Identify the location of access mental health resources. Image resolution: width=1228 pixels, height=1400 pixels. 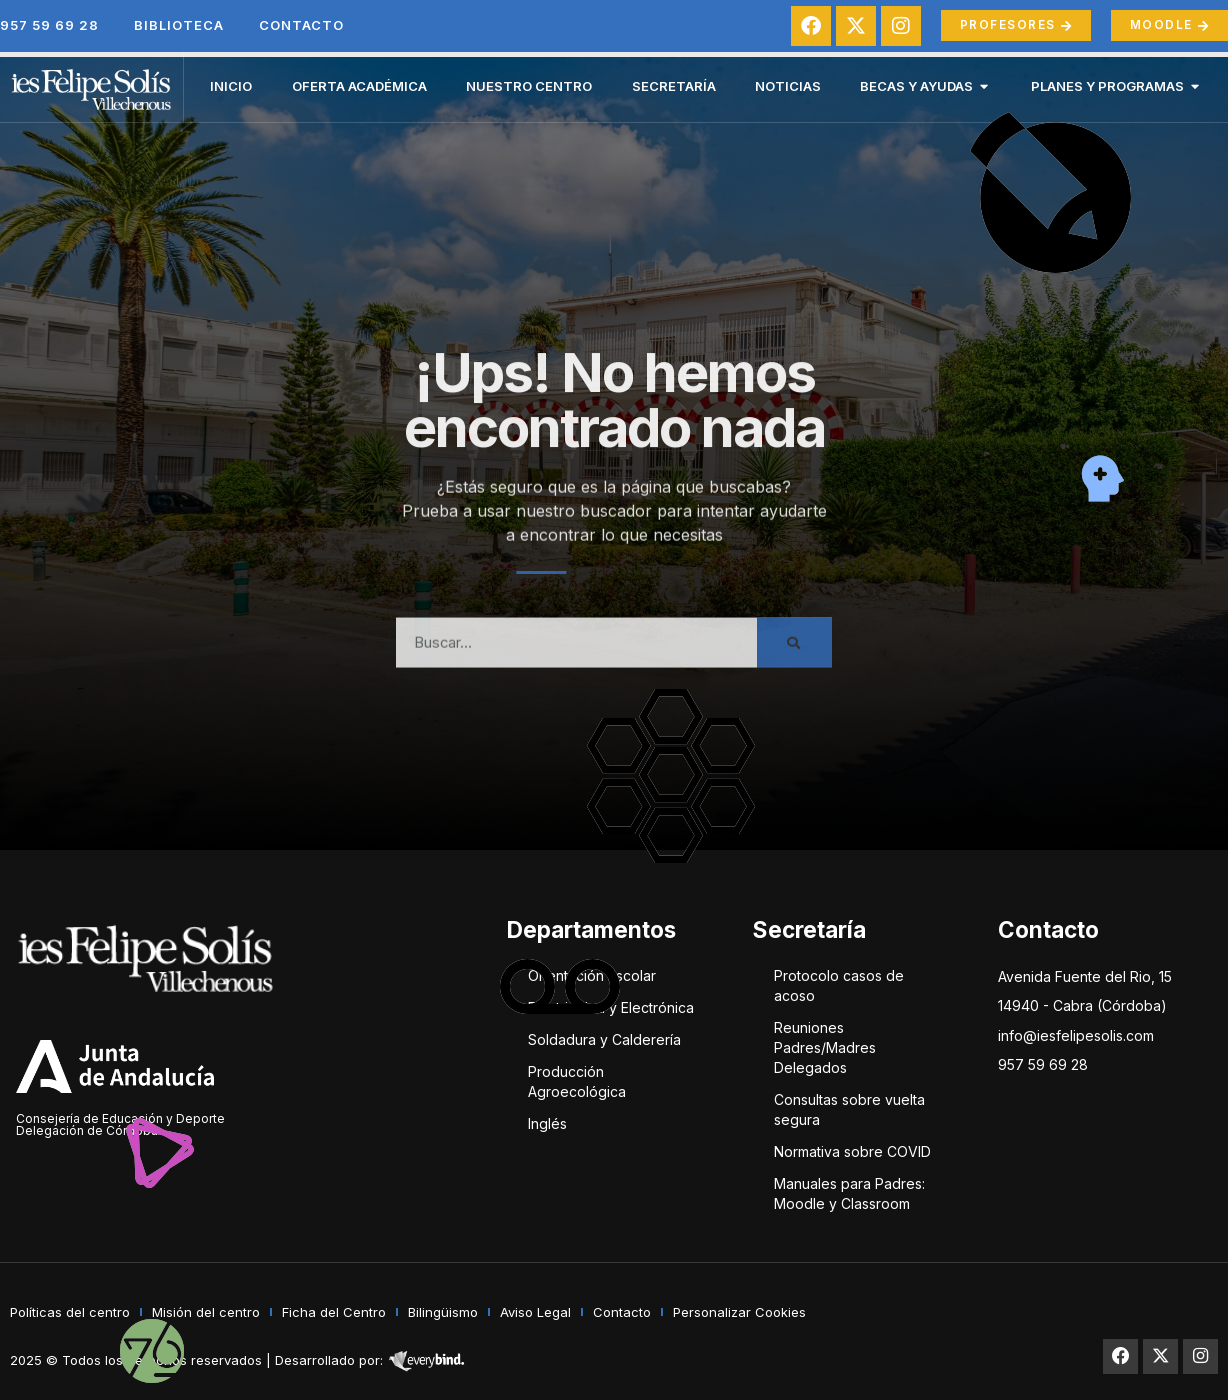
(1102, 478).